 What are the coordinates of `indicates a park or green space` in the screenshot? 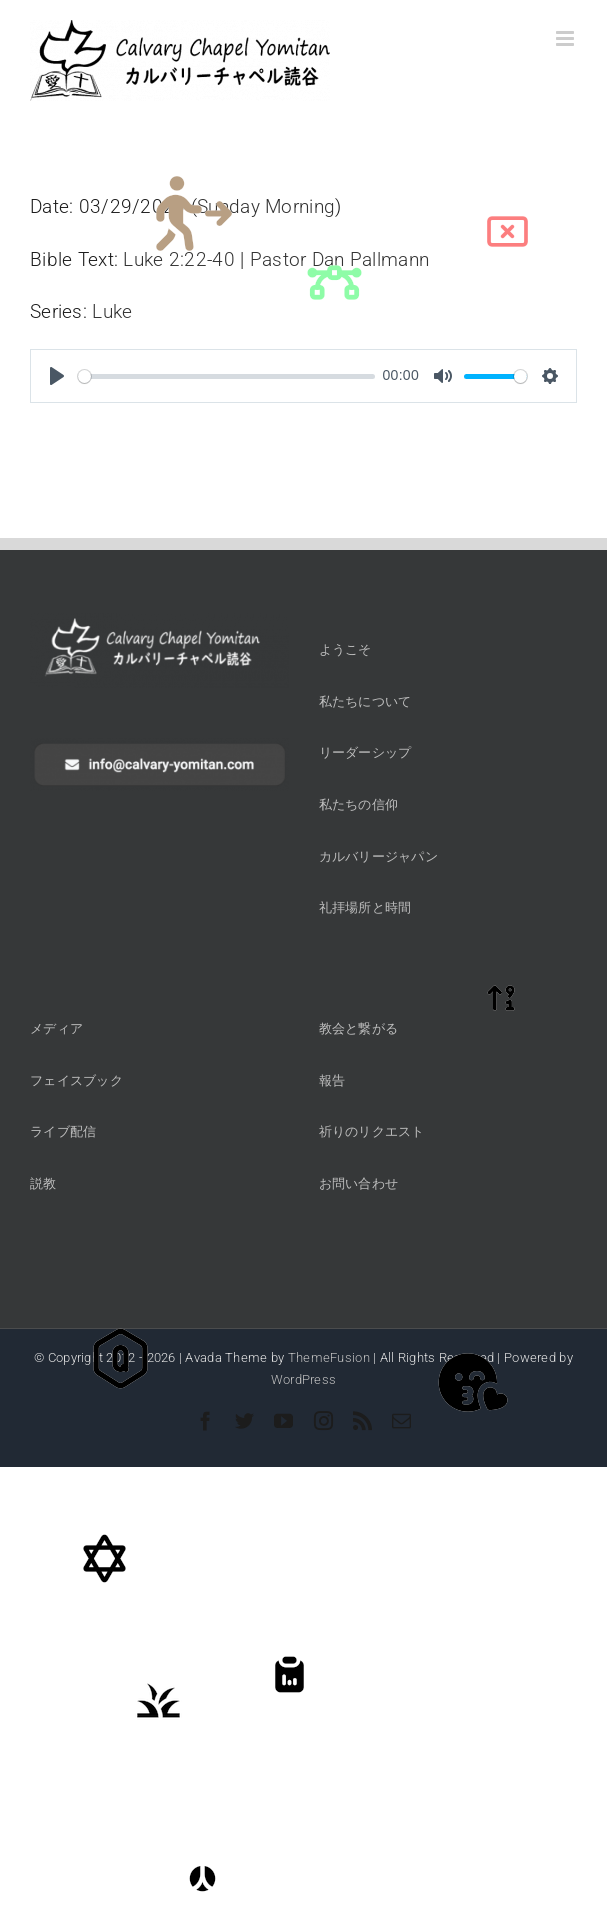 It's located at (158, 1700).